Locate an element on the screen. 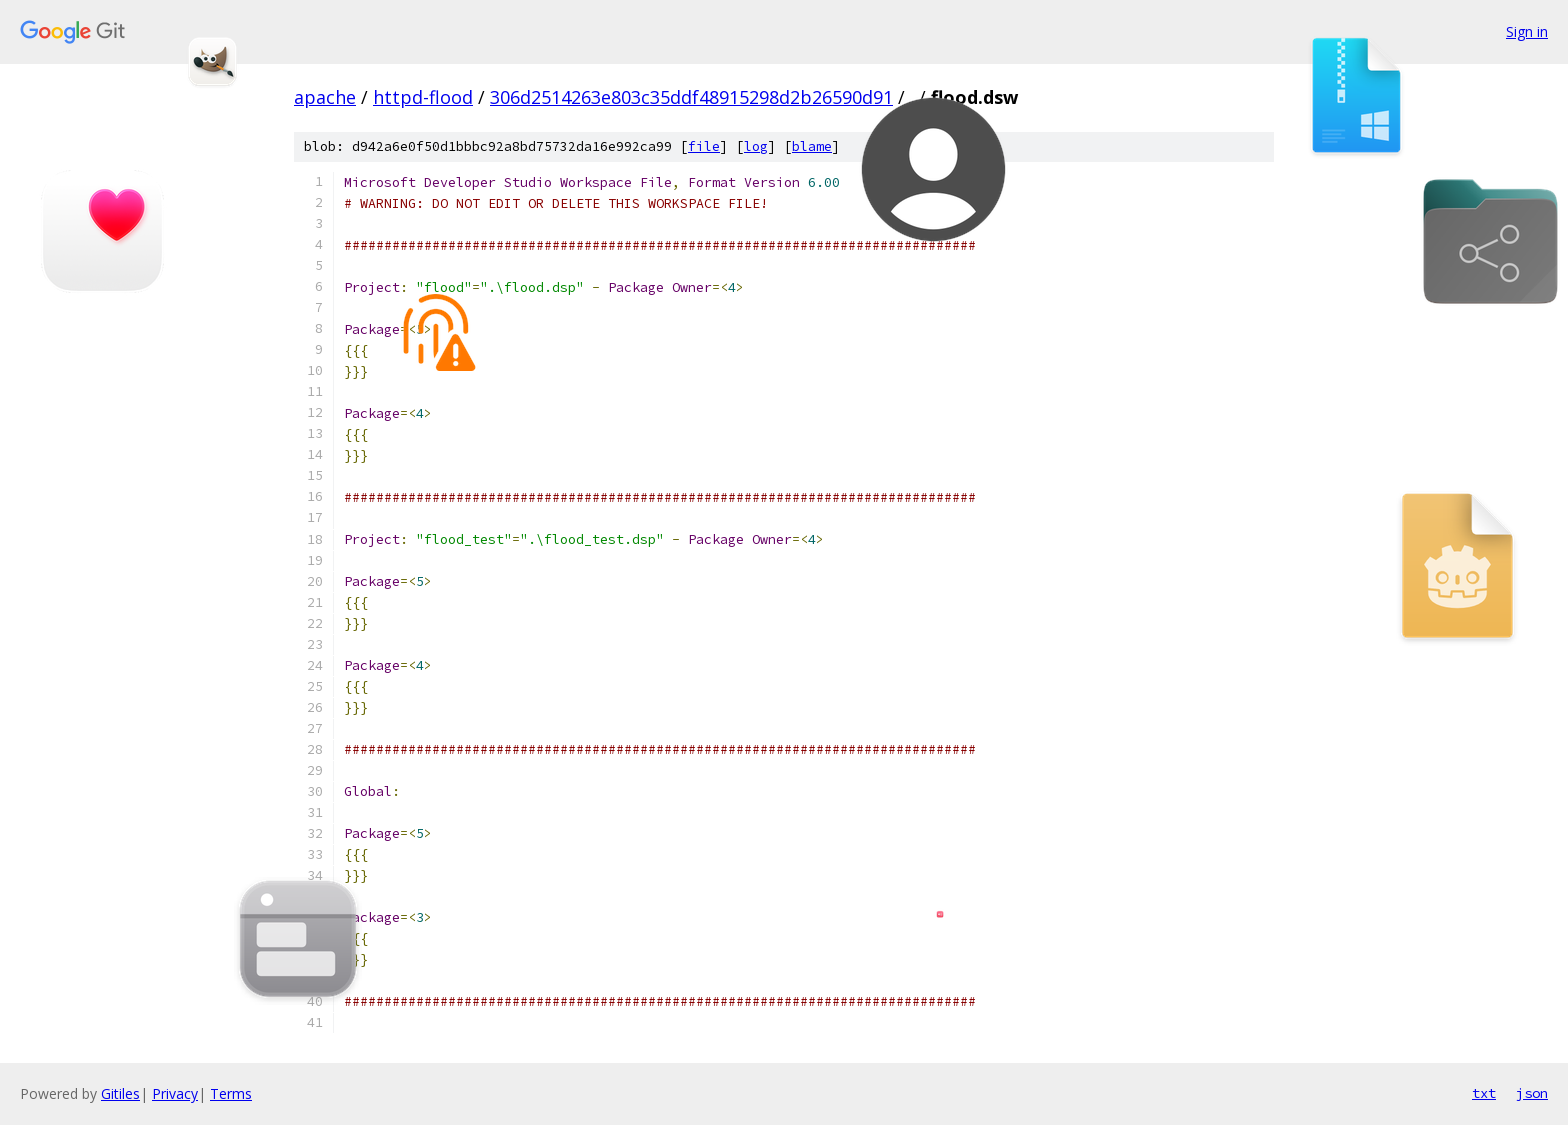 The width and height of the screenshot is (1568, 1125). access your public shared folder is located at coordinates (1490, 241).